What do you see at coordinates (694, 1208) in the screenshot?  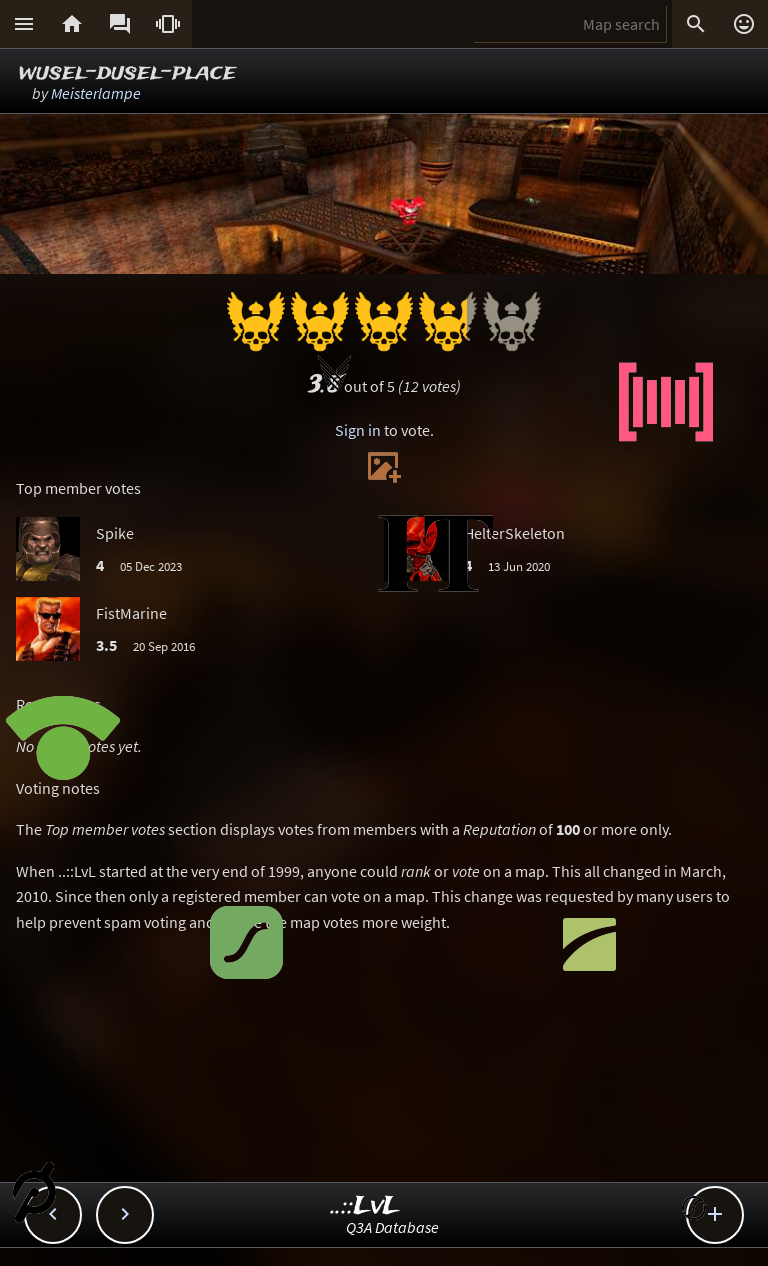 I see `open the OneStream app` at bounding box center [694, 1208].